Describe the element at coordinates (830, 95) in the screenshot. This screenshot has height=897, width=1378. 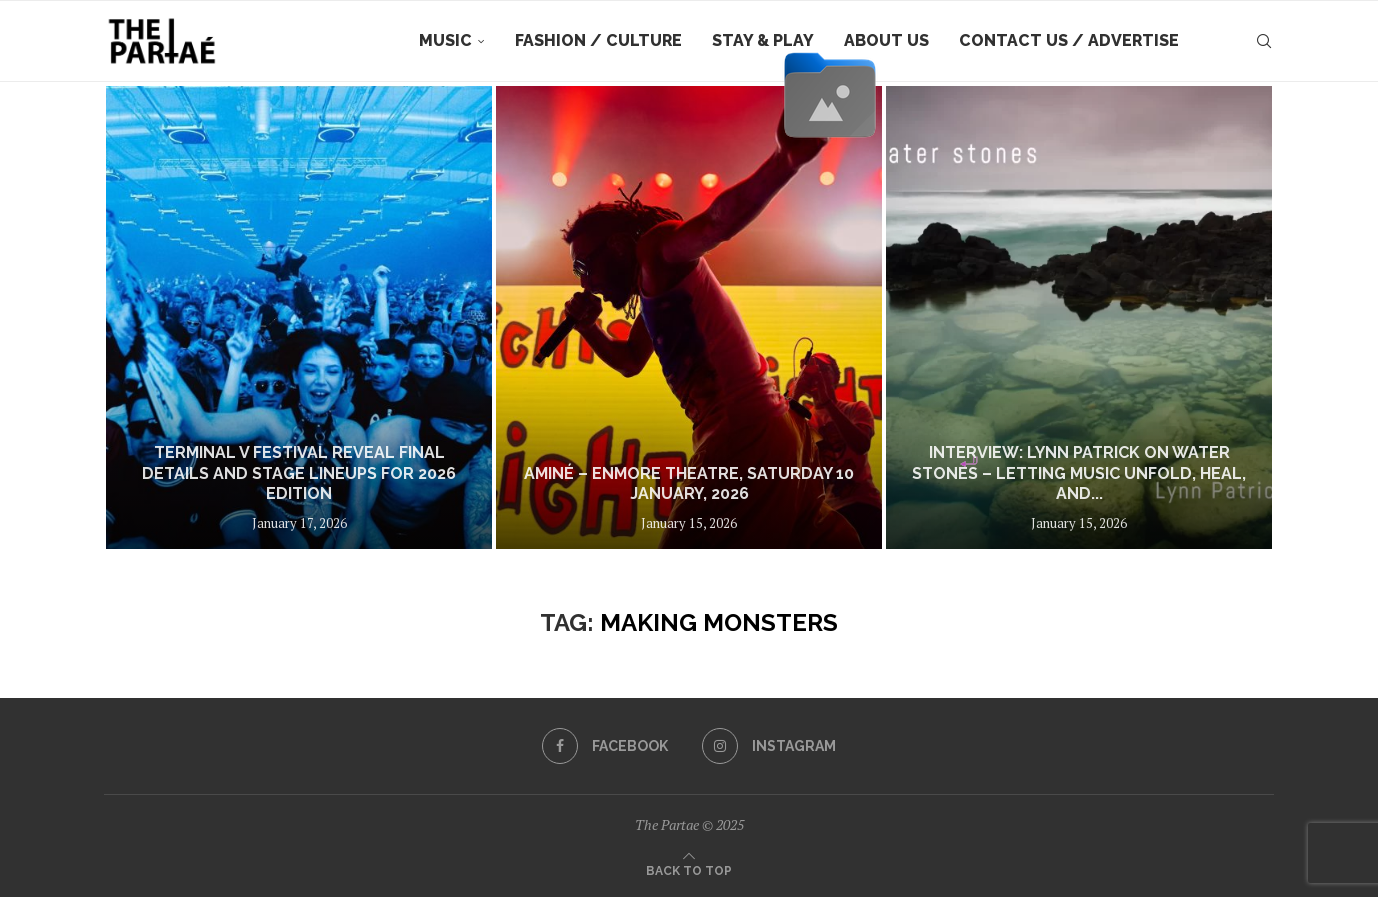
I see `open your pictures folder` at that location.